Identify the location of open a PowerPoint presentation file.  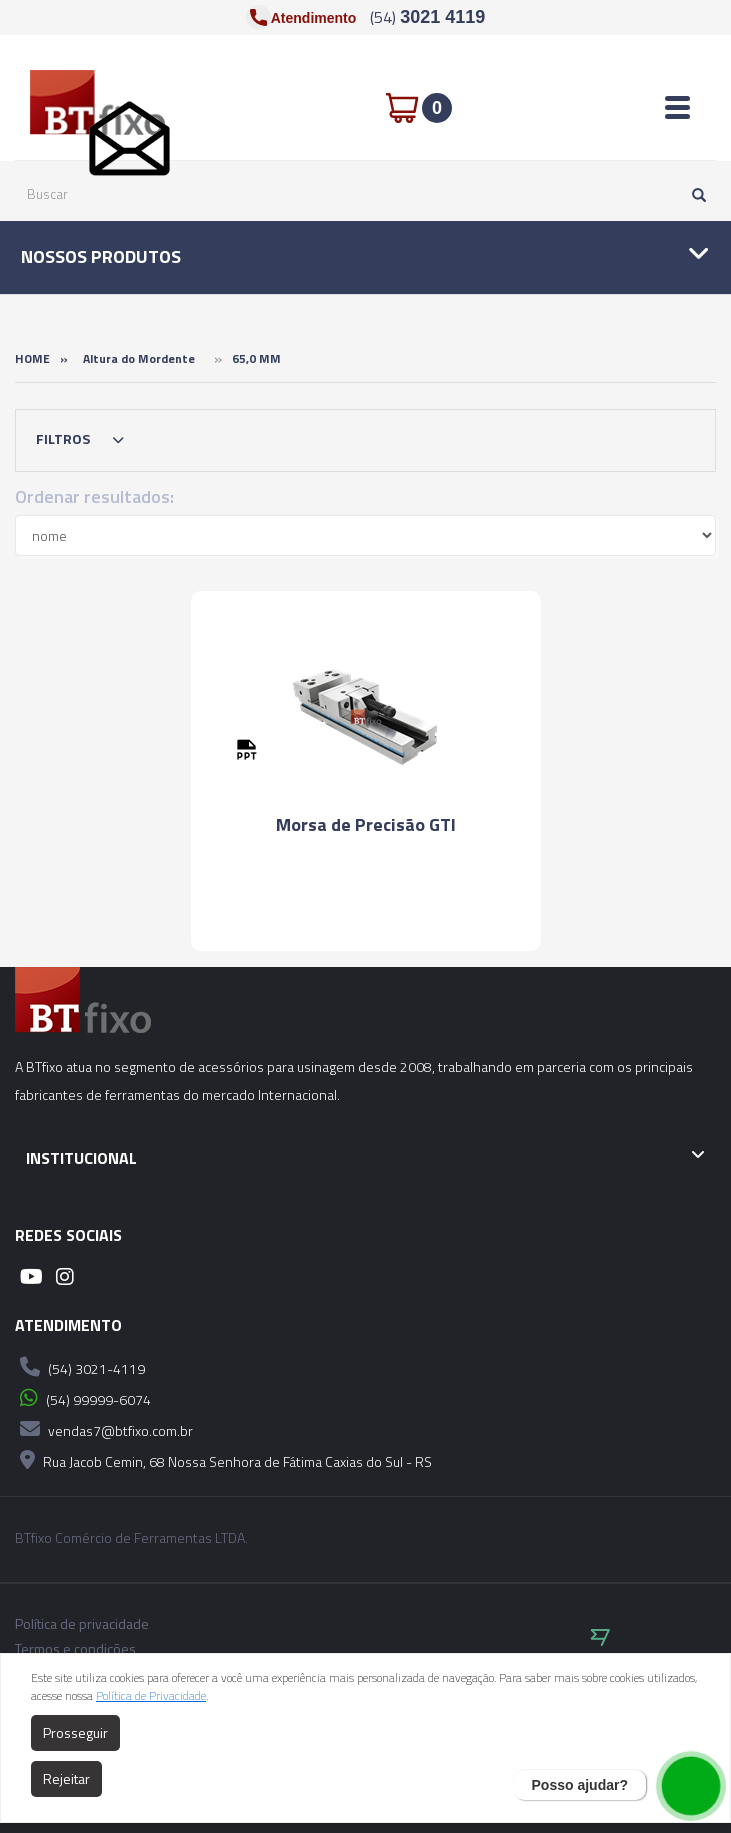
(246, 750).